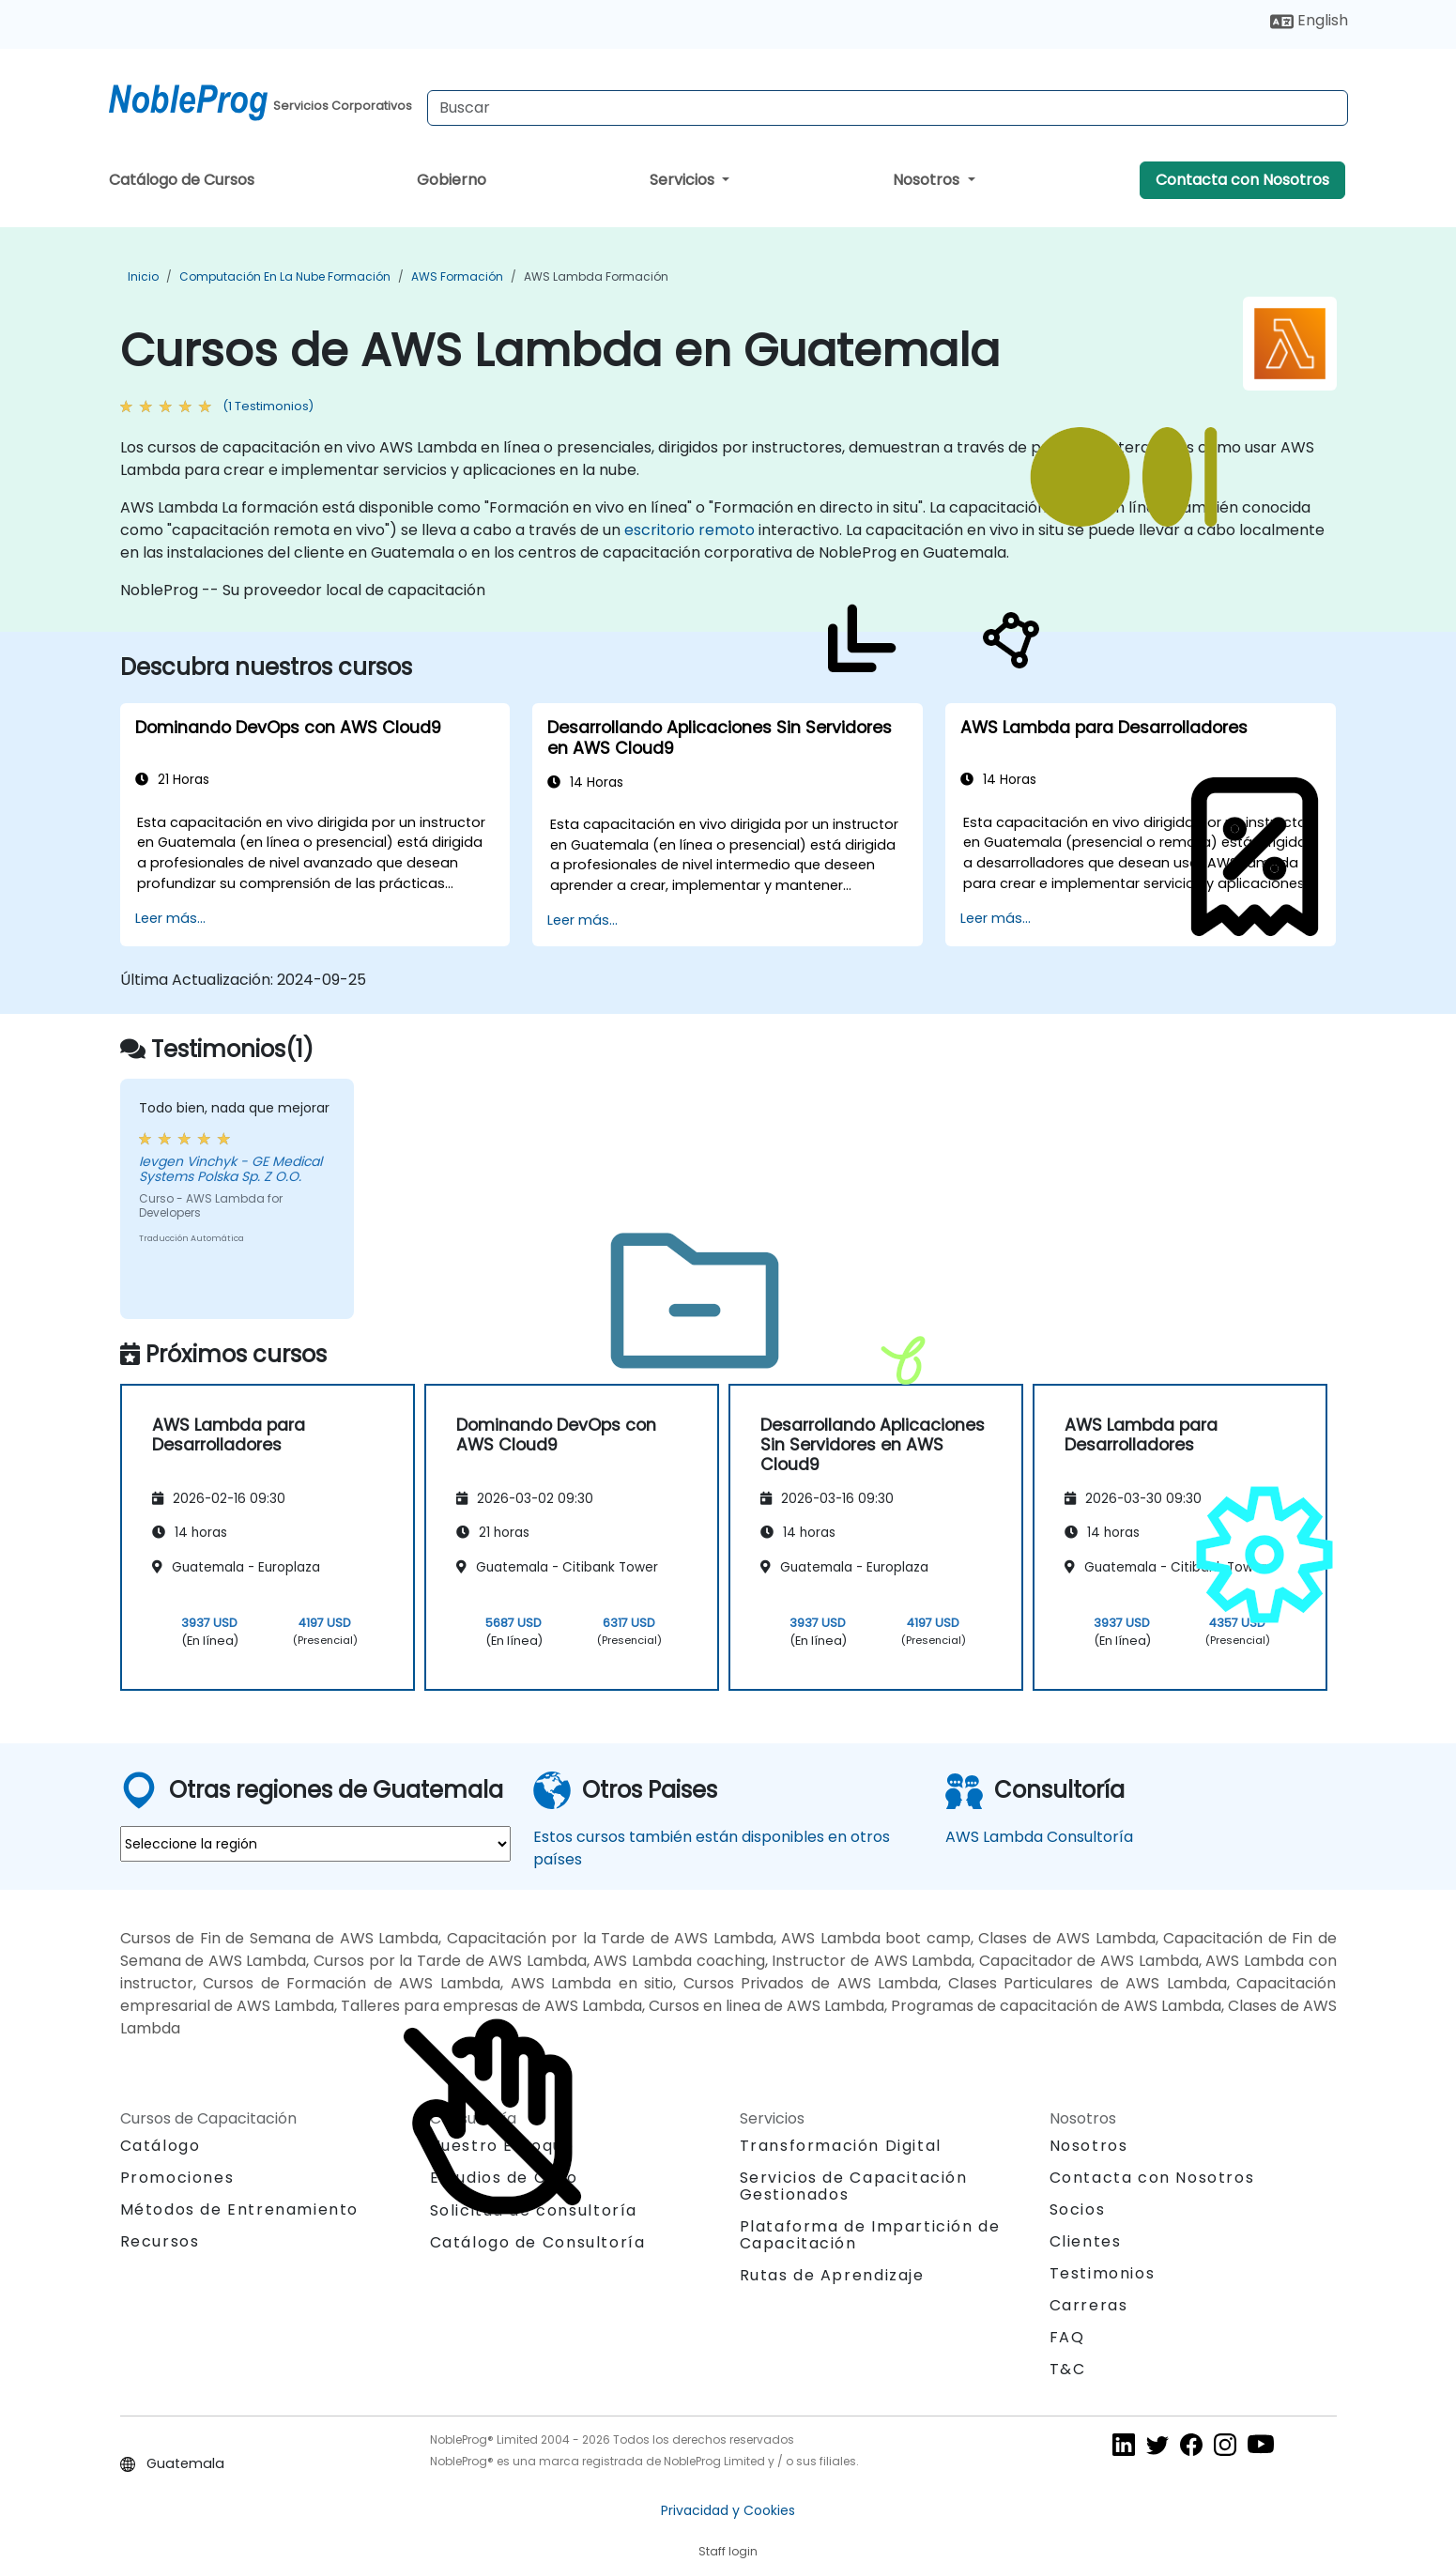 The height and width of the screenshot is (2562, 1456). I want to click on access settings or preferences, so click(1264, 1555).